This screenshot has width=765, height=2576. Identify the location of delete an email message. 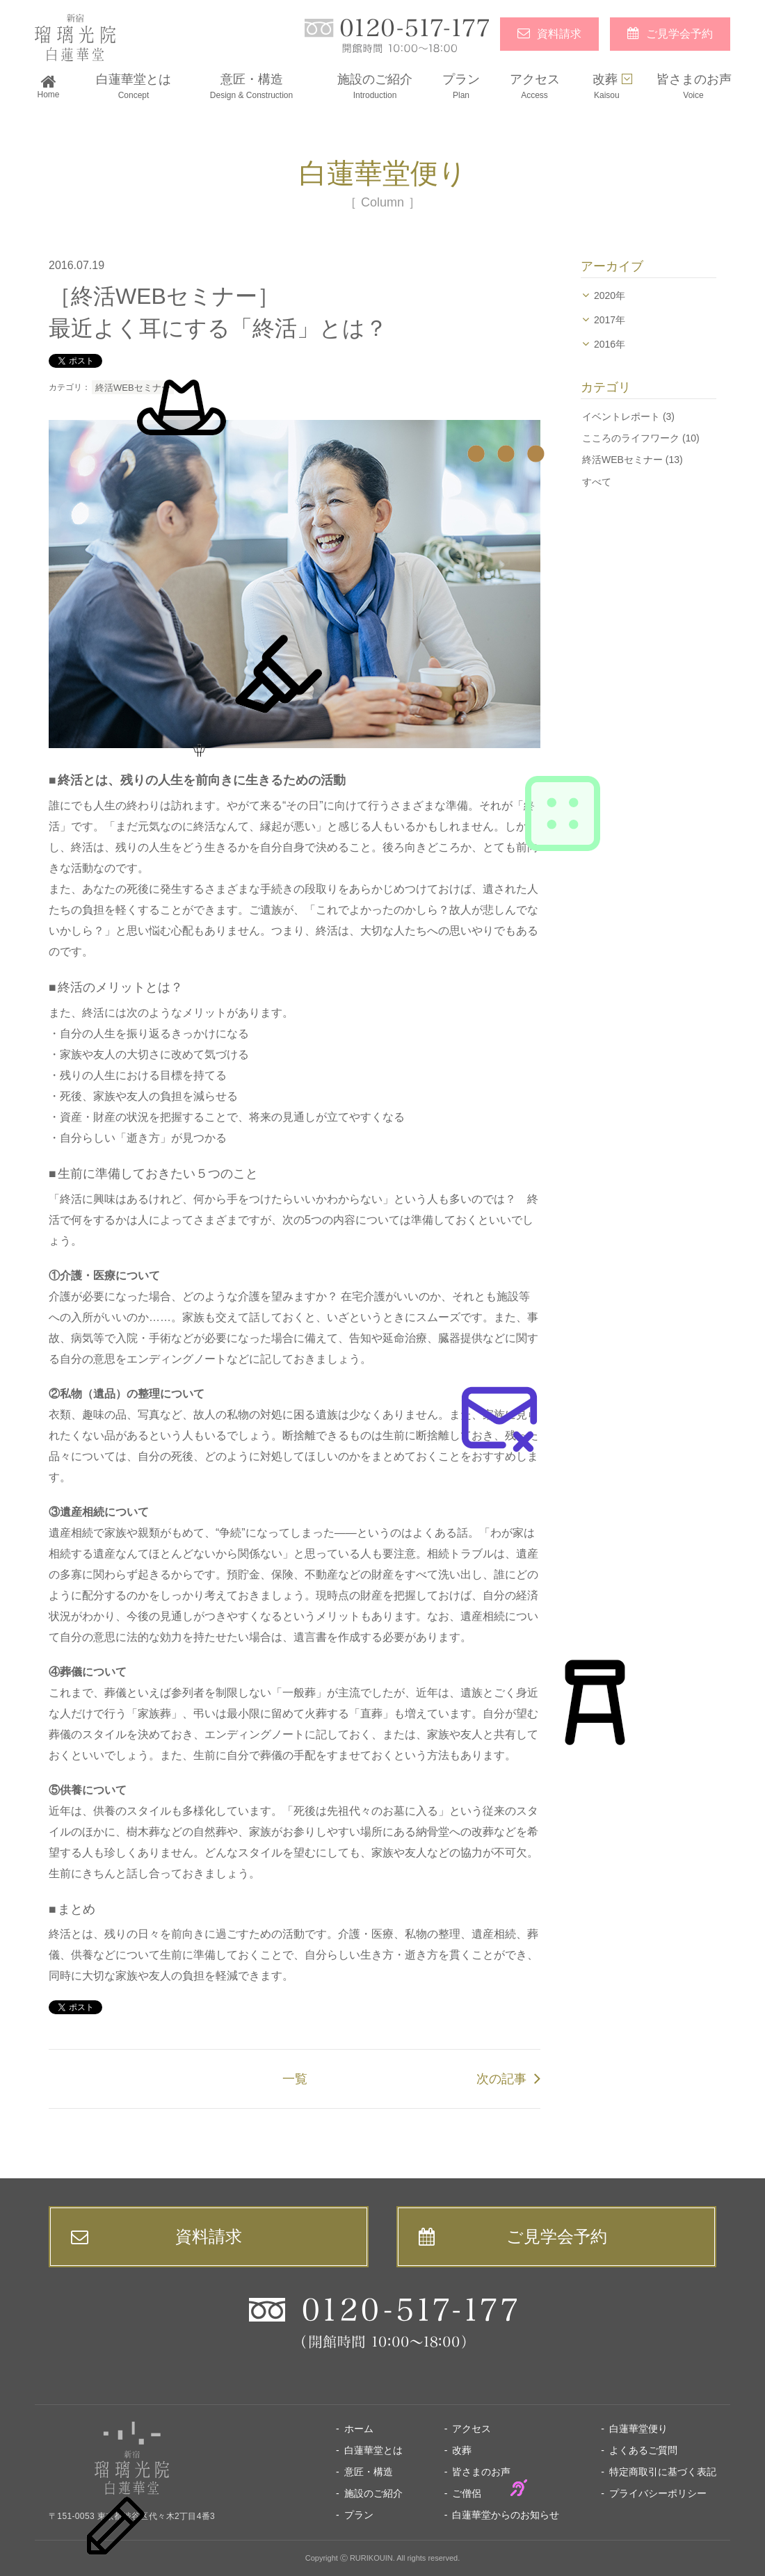
(499, 1418).